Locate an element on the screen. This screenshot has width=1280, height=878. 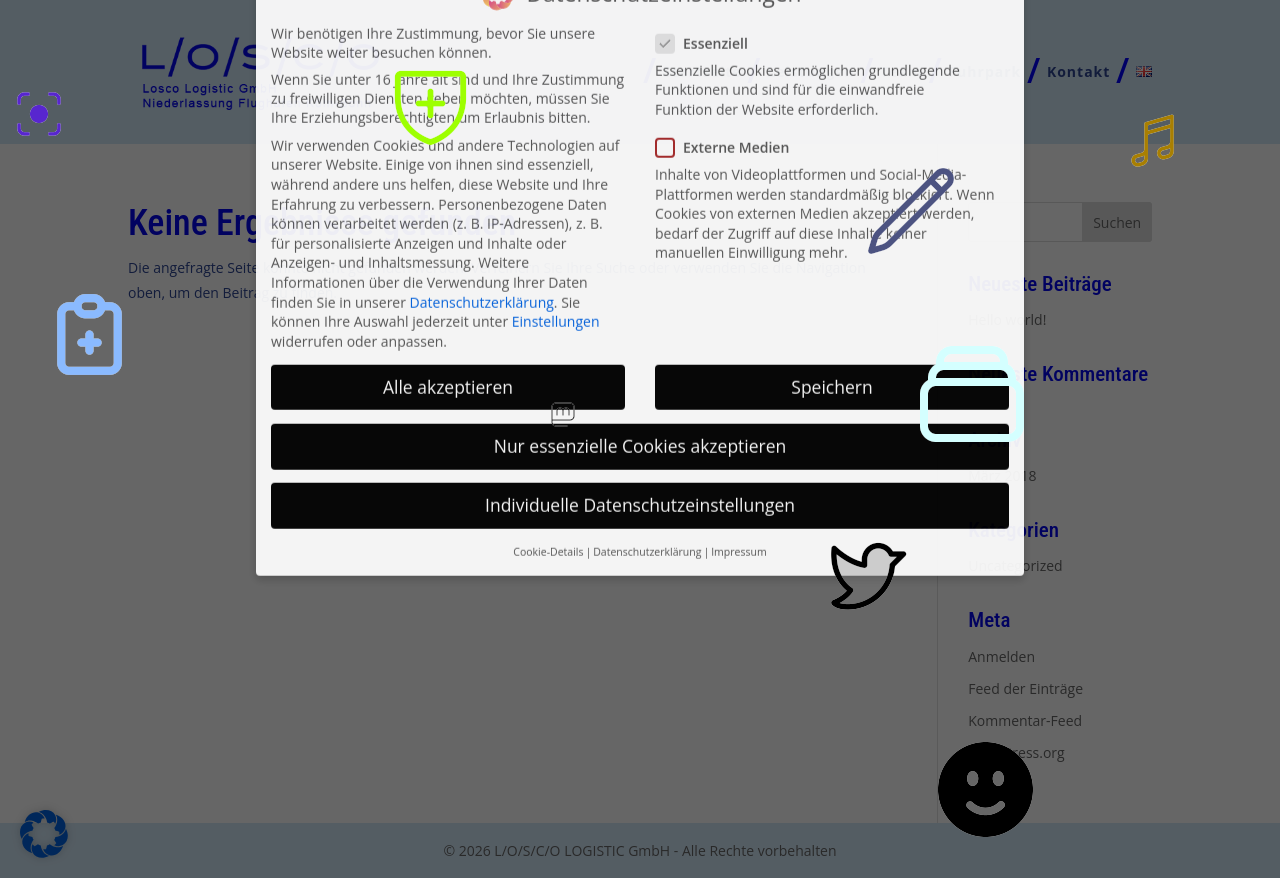
open mastodon app is located at coordinates (563, 414).